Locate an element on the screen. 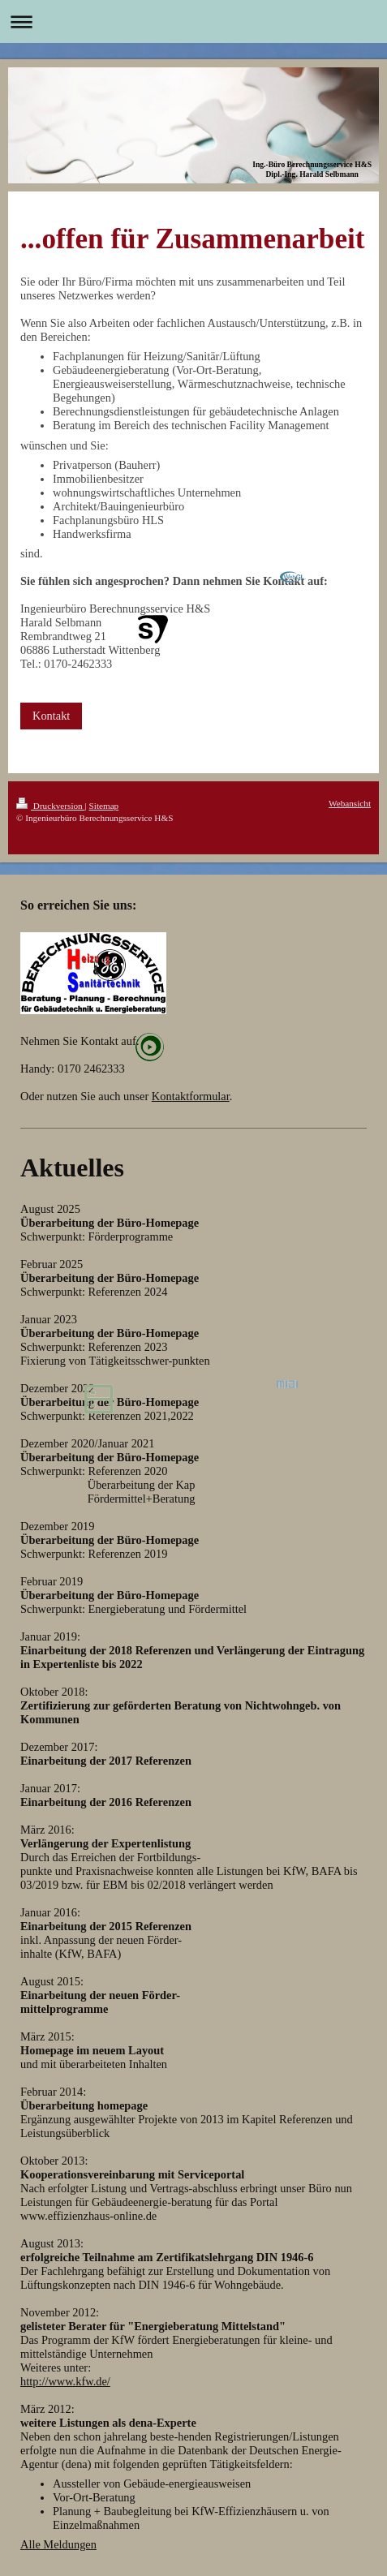 The width and height of the screenshot is (387, 2576). access server settings is located at coordinates (98, 1399).